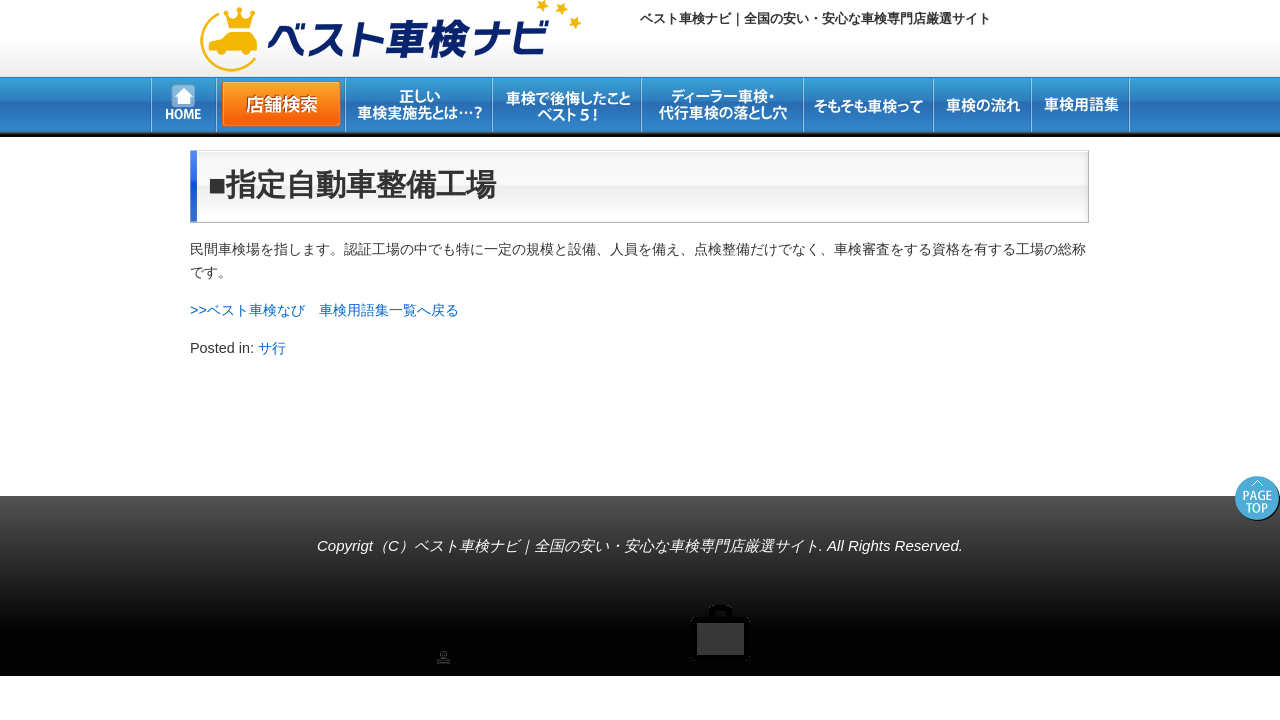 The image size is (1280, 720). I want to click on view your profile, so click(443, 657).